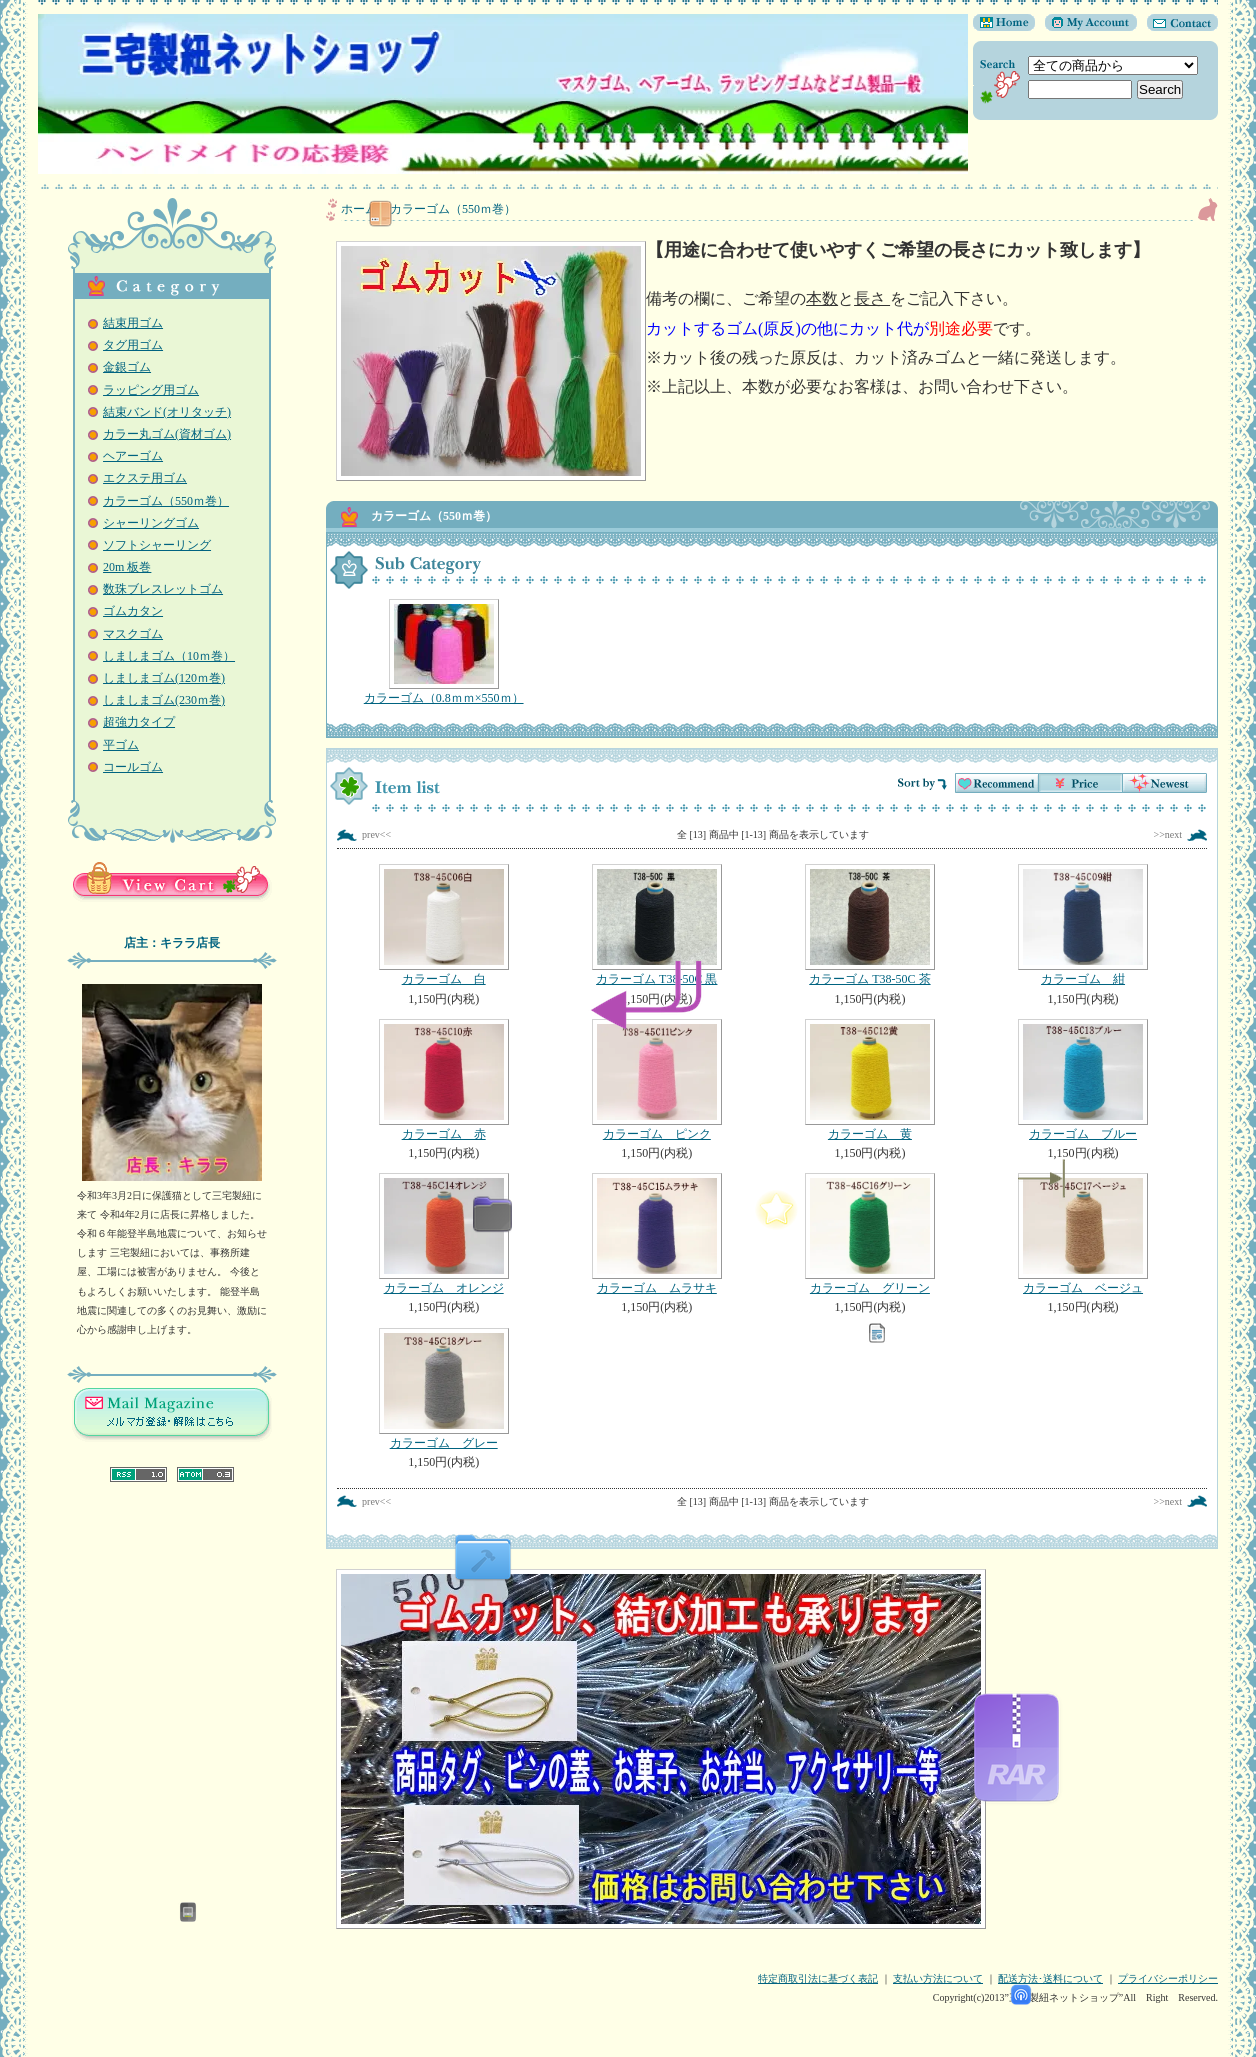 The width and height of the screenshot is (1256, 2057). What do you see at coordinates (1041, 1178) in the screenshot?
I see `jump to the last item in a list` at bounding box center [1041, 1178].